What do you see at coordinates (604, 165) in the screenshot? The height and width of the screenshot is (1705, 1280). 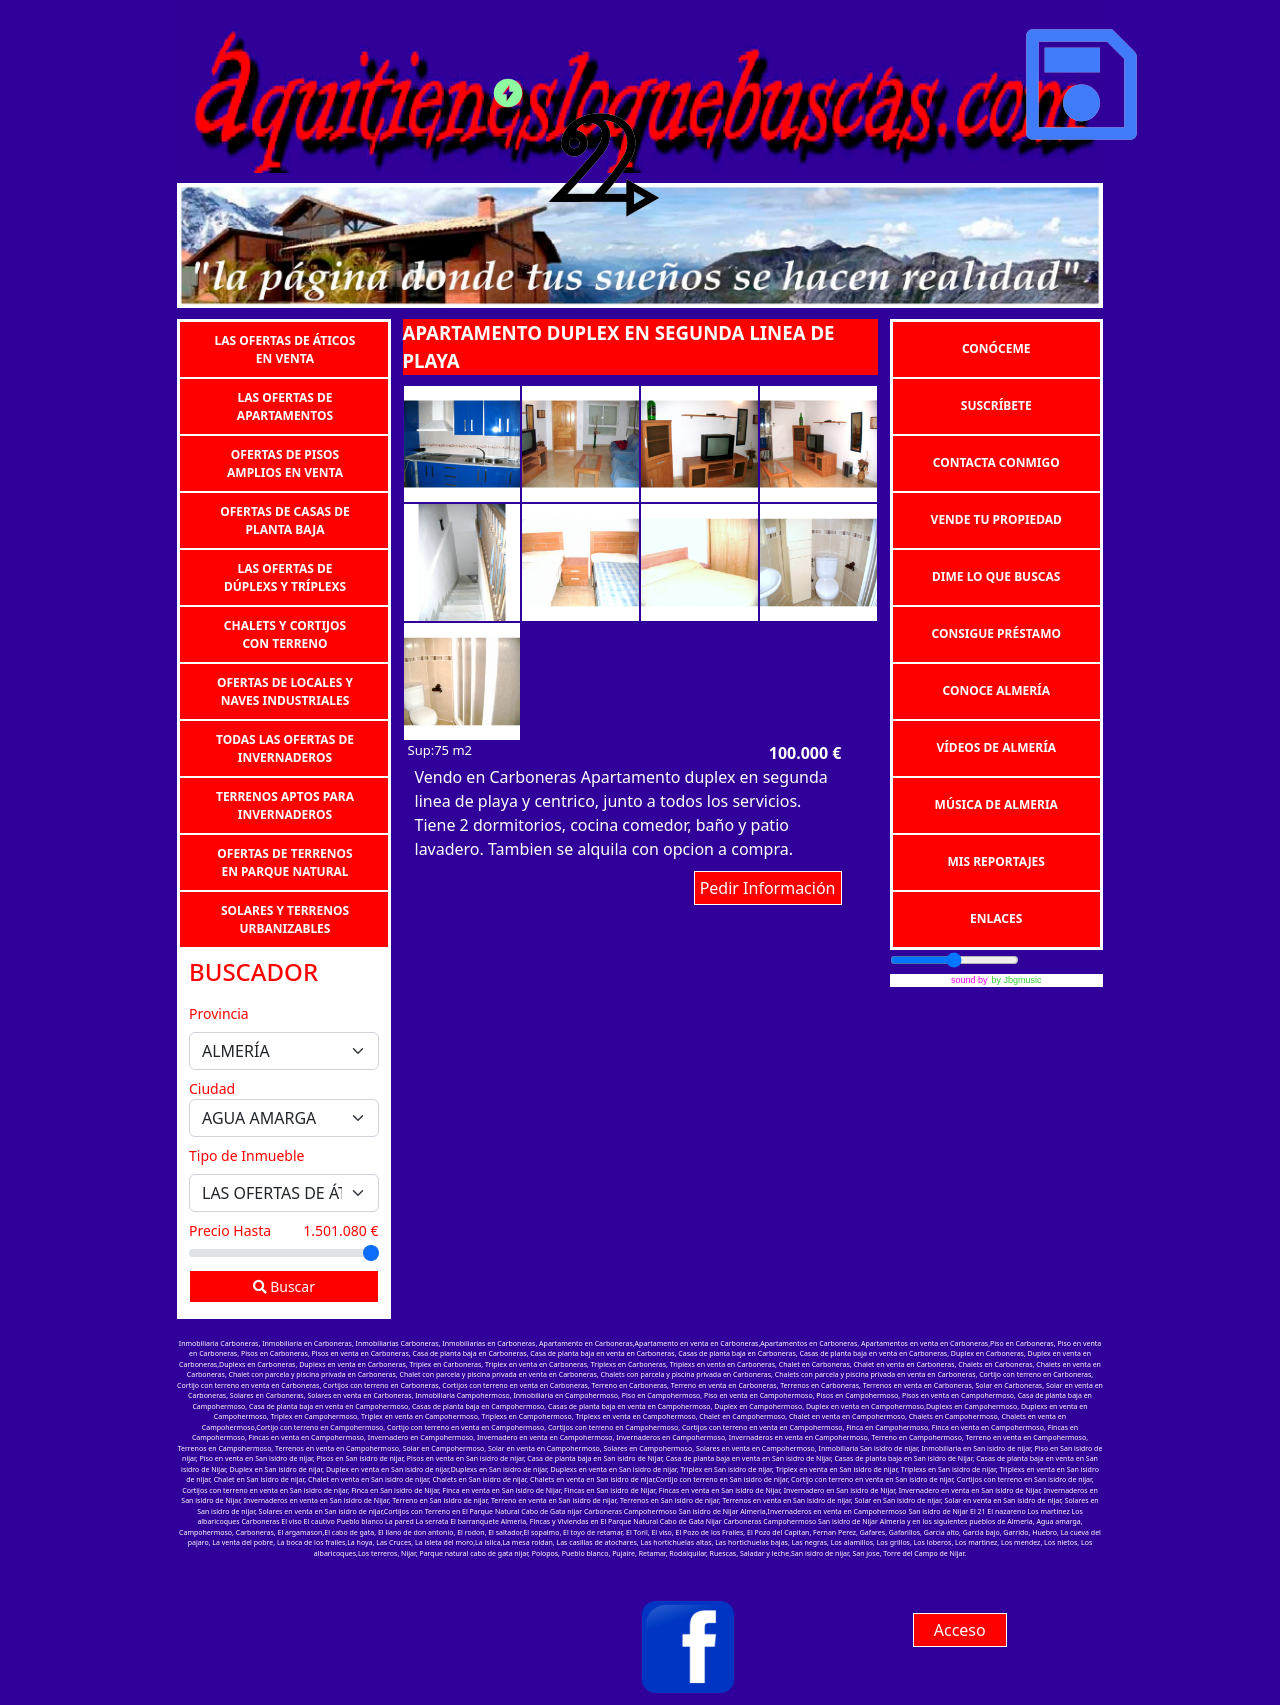 I see `draft2digital publishing platform logo` at bounding box center [604, 165].